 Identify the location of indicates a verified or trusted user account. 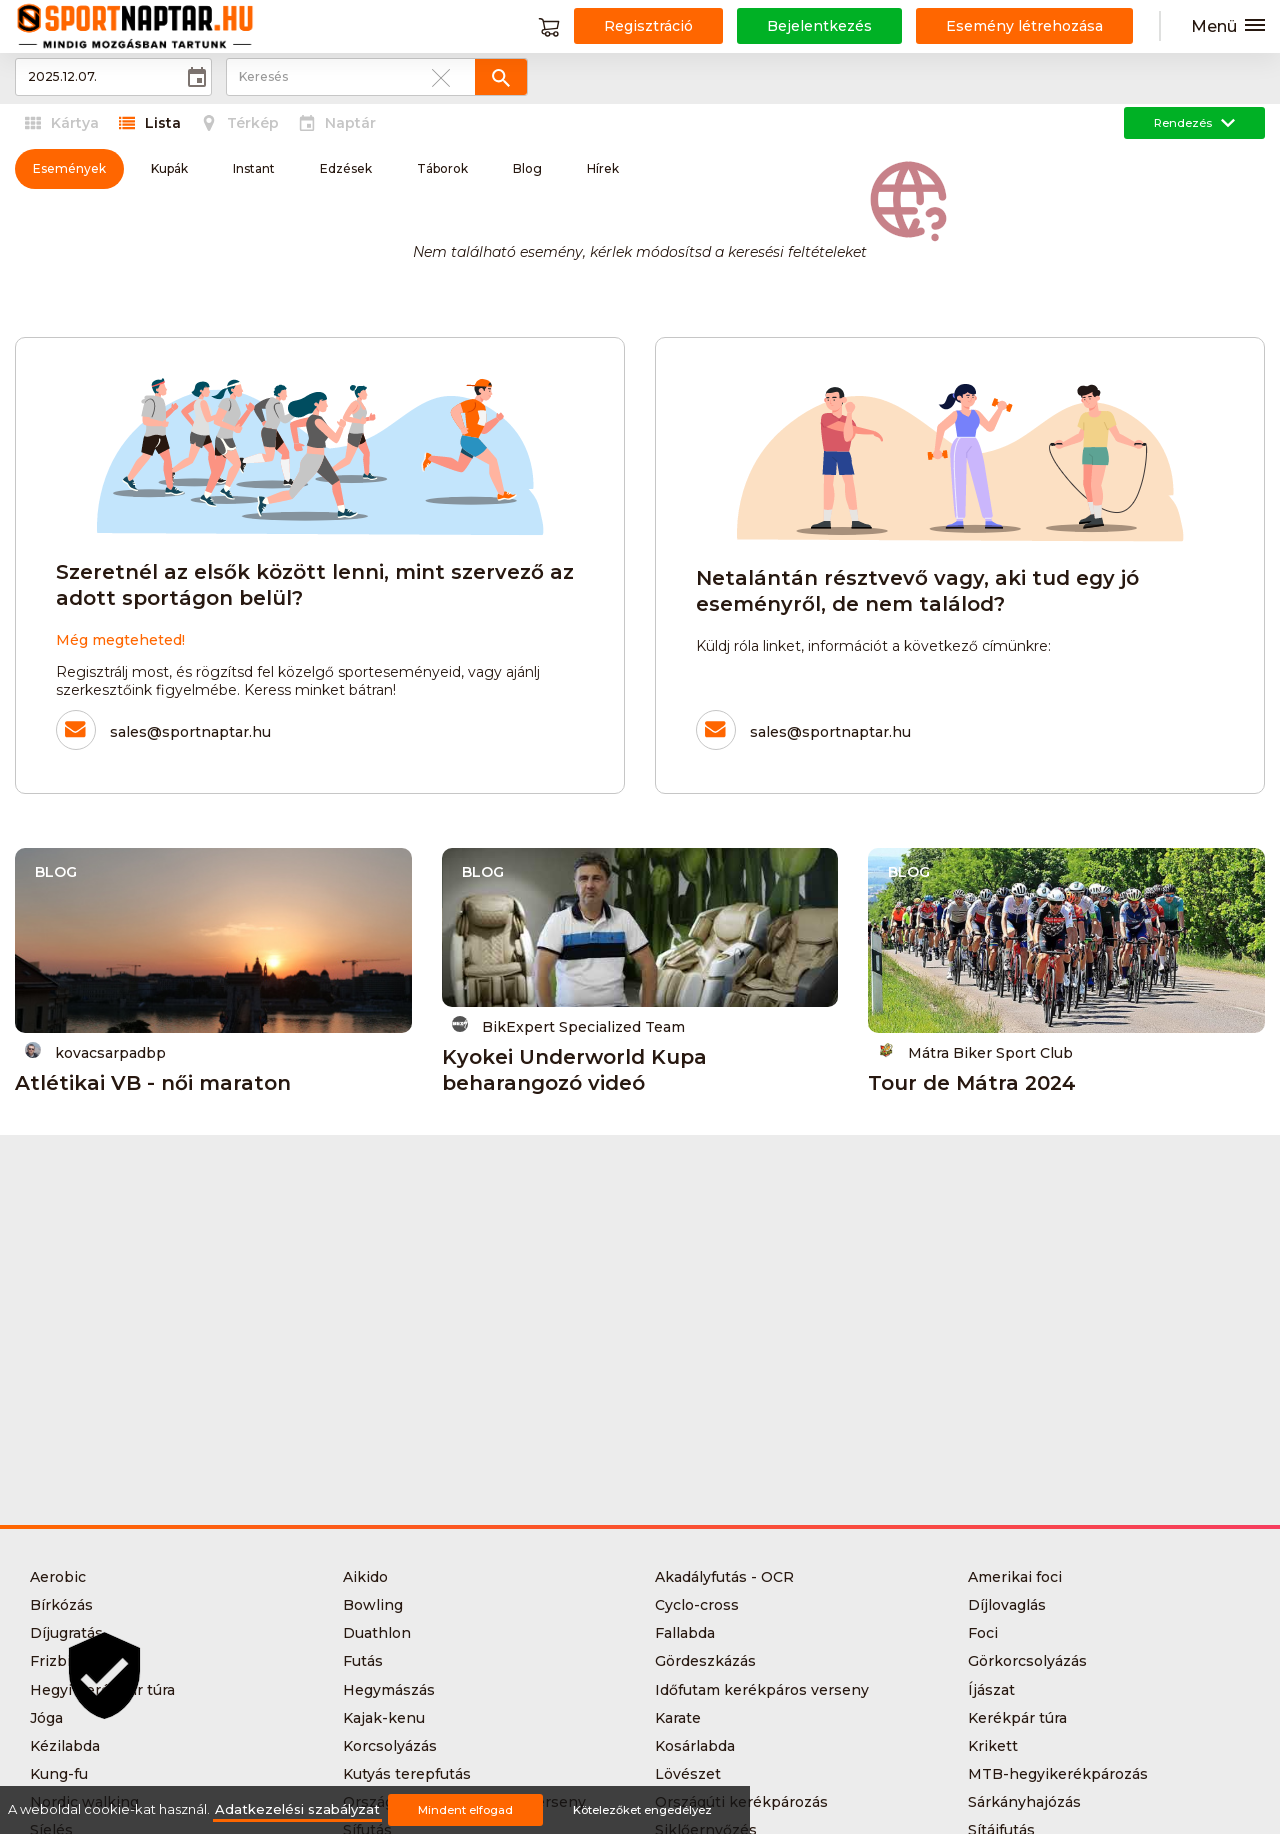
(104, 1675).